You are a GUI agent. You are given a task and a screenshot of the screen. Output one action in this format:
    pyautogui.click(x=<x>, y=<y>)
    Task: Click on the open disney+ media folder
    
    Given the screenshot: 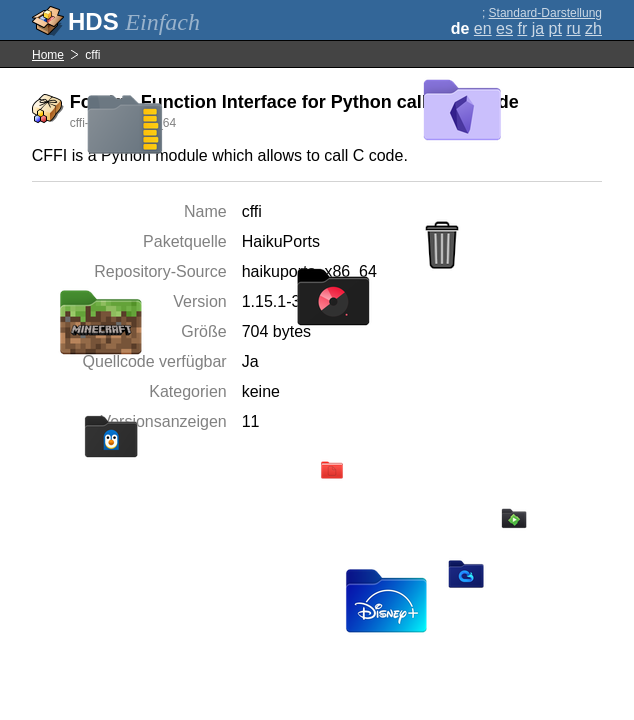 What is the action you would take?
    pyautogui.click(x=386, y=603)
    